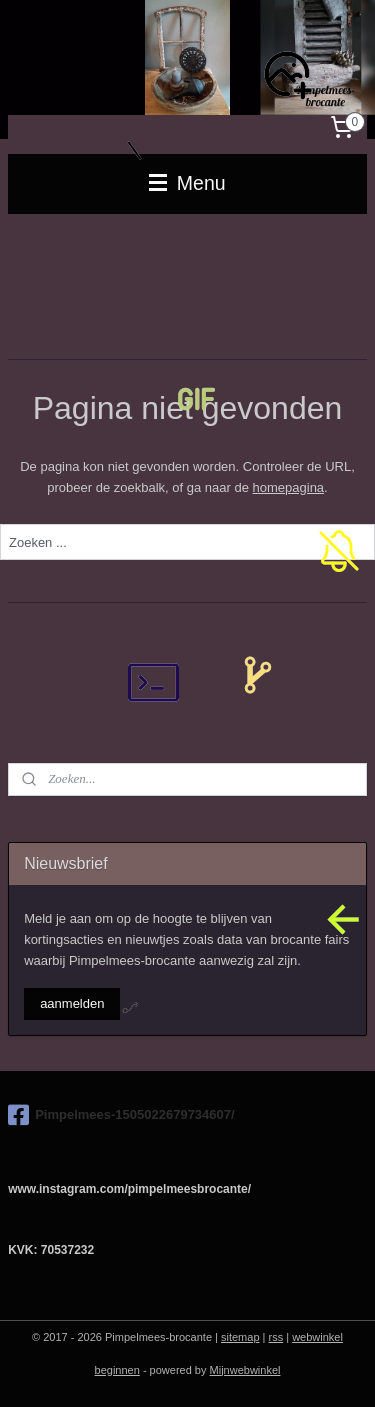  I want to click on indicates a disabled or unavailable feature, so click(134, 150).